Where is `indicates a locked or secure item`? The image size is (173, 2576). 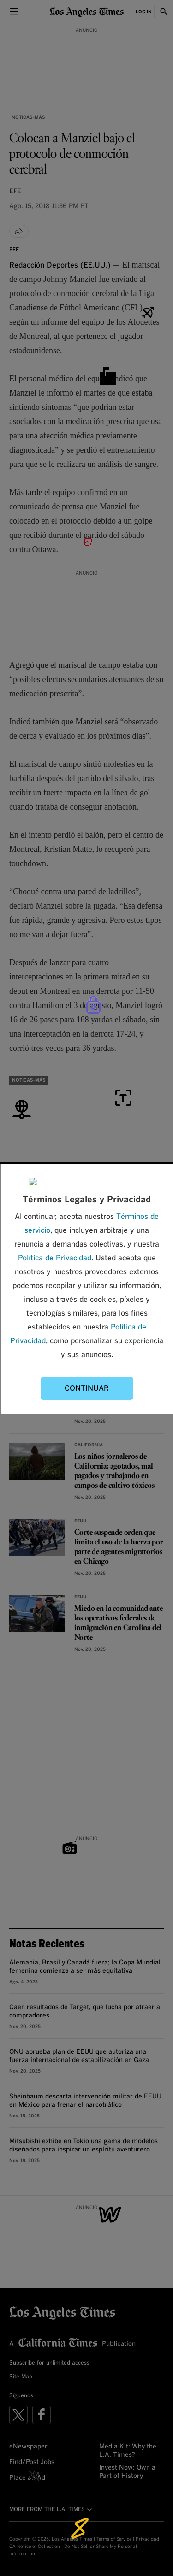
indicates a locked or secure item is located at coordinates (93, 1004).